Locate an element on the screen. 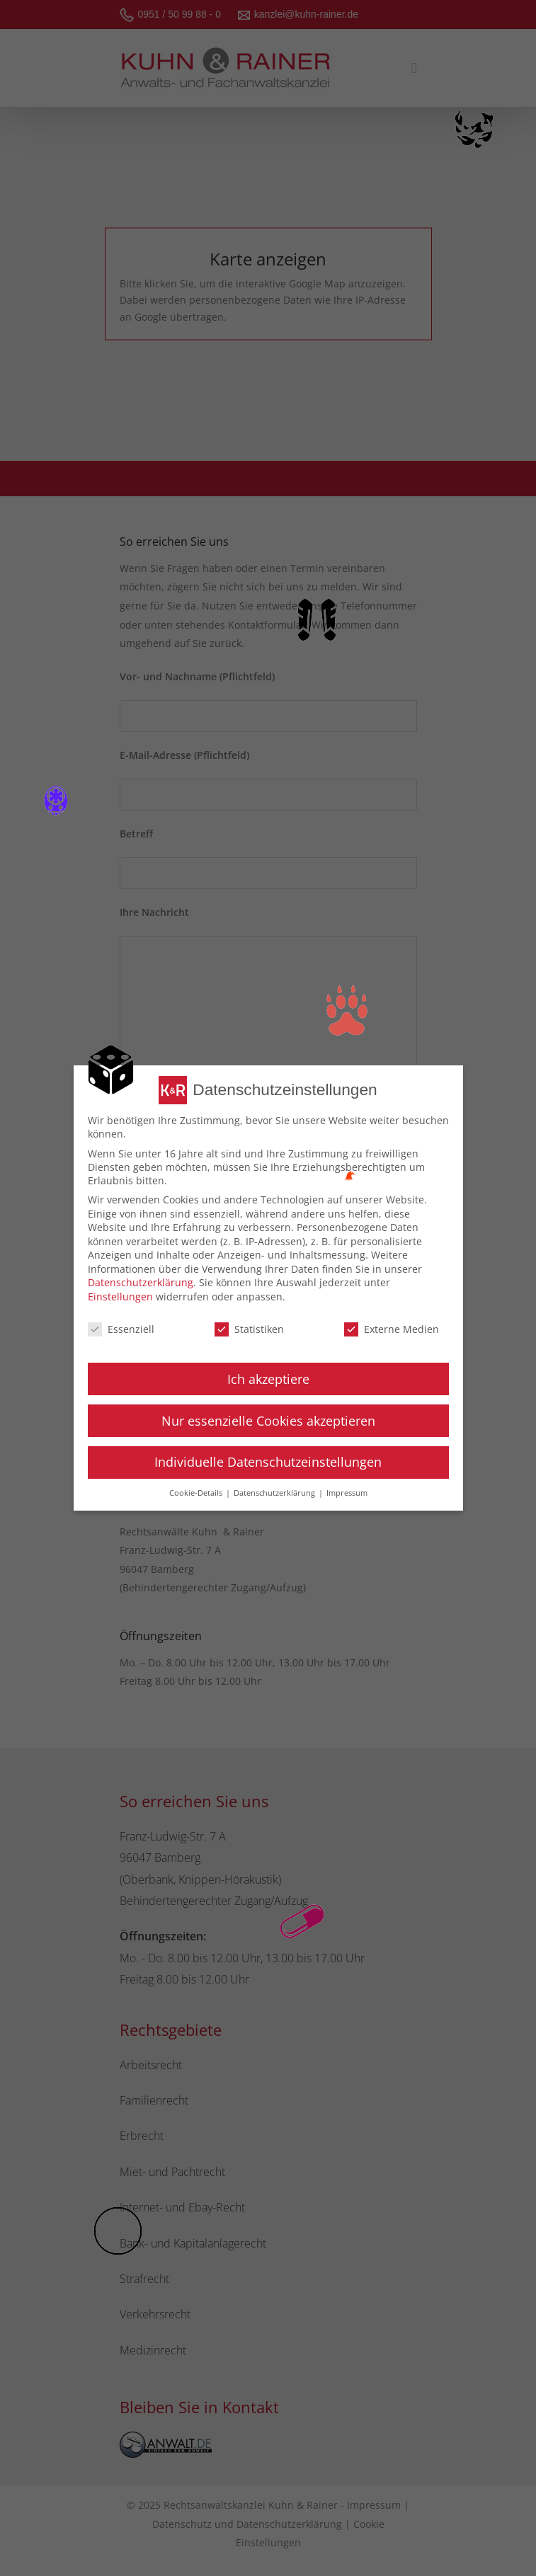 The image size is (536, 2576). access pet-related features or settings is located at coordinates (346, 1012).